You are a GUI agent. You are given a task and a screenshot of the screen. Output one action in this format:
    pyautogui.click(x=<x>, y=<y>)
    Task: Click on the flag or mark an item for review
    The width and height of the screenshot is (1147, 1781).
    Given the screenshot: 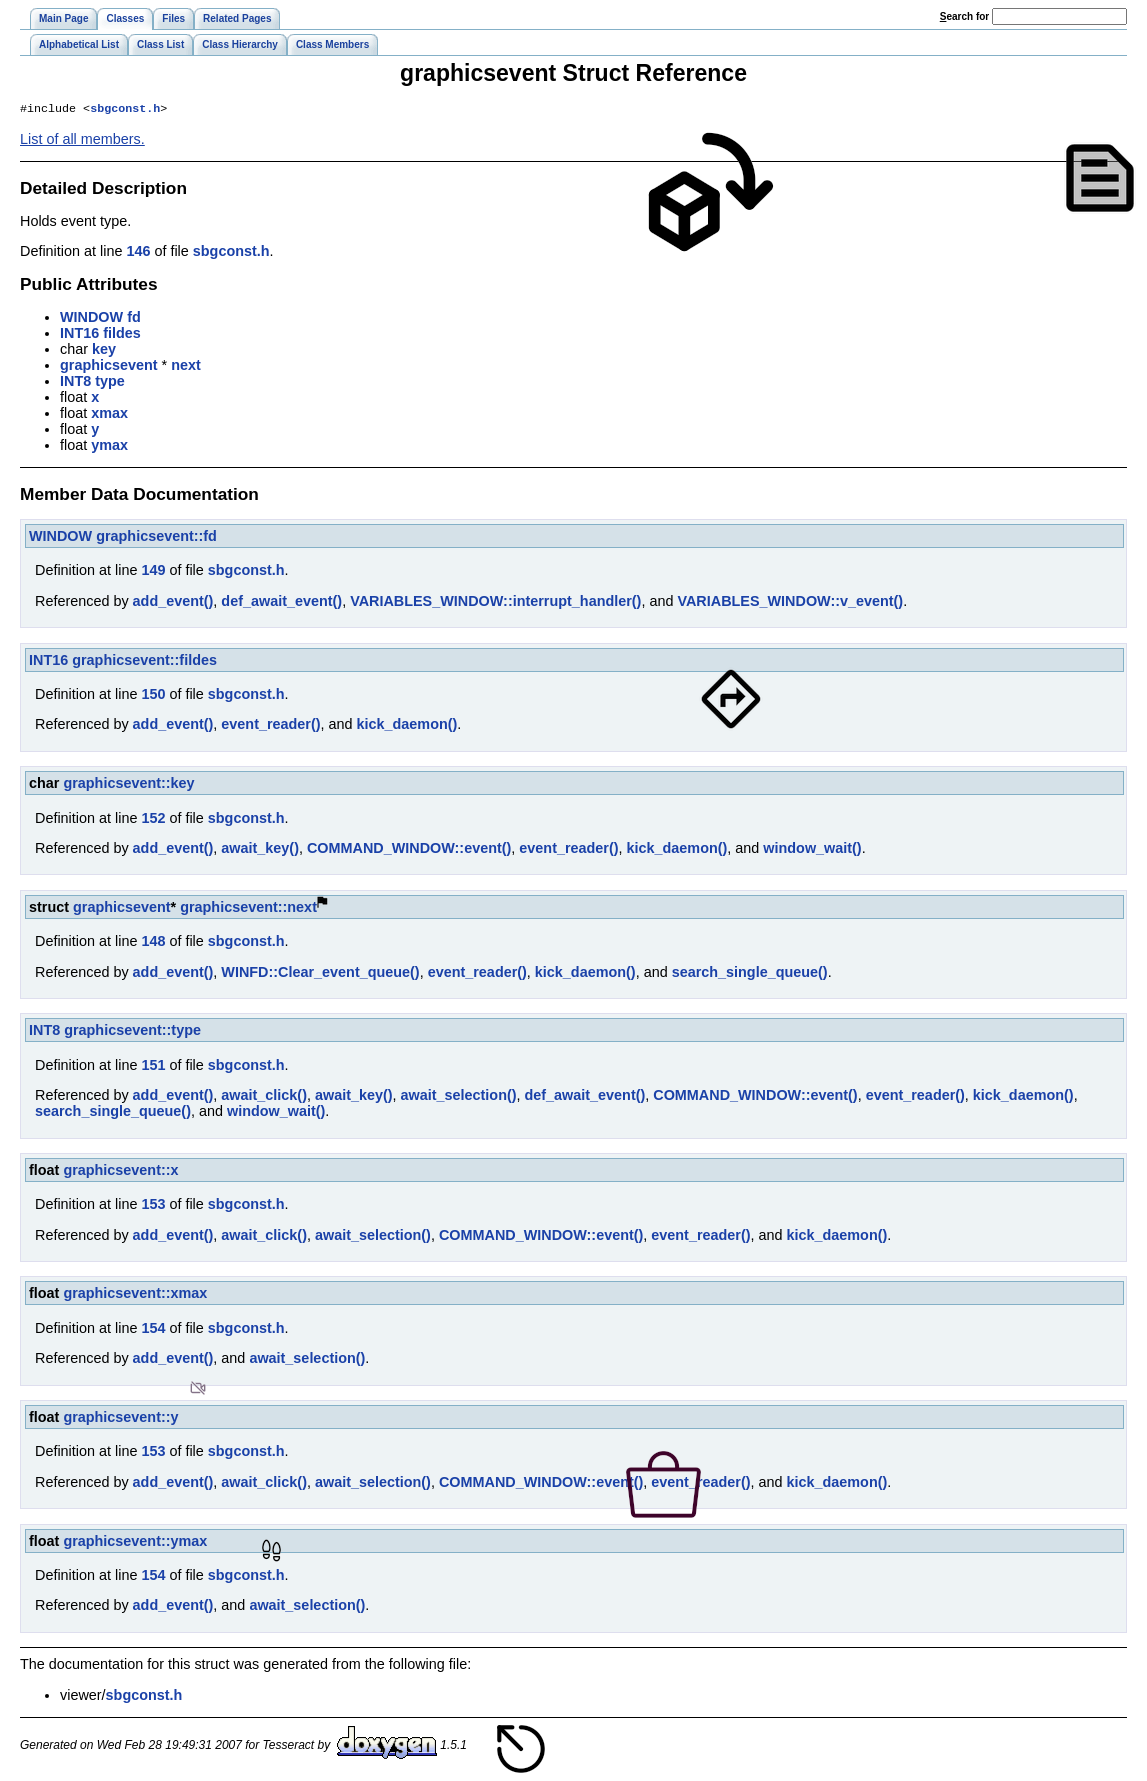 What is the action you would take?
    pyautogui.click(x=322, y=902)
    